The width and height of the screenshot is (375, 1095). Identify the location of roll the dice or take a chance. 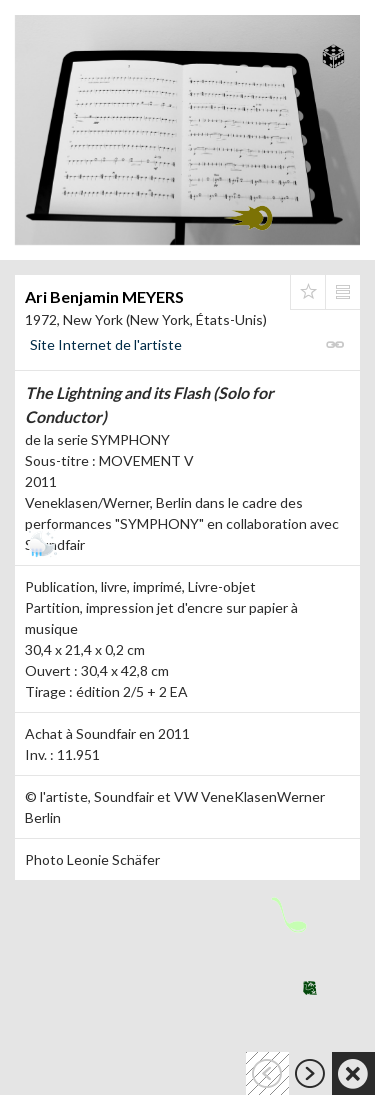
(333, 56).